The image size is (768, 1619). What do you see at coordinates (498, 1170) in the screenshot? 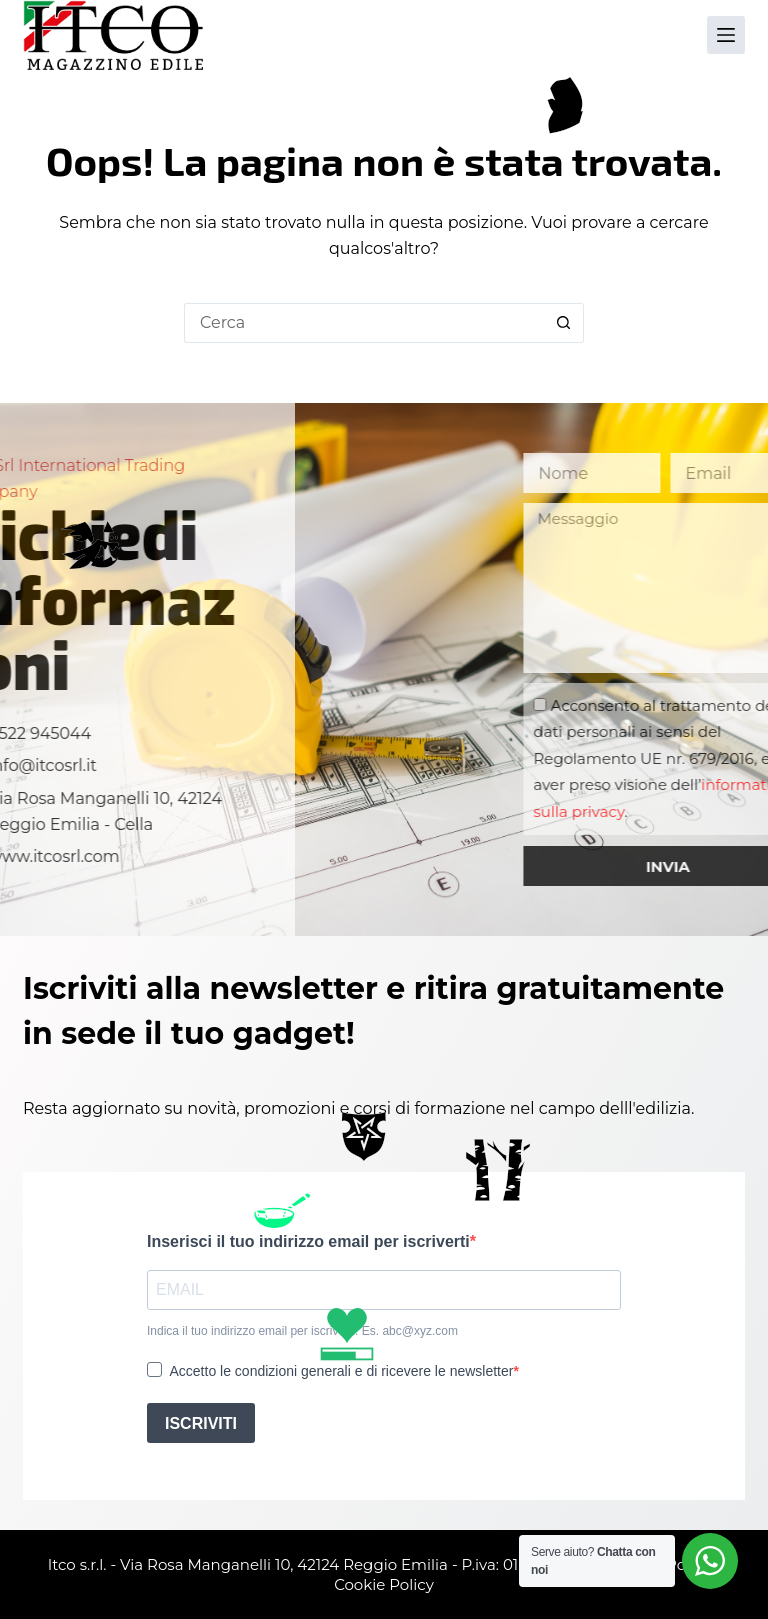
I see `access forest or nature-themed game area` at bounding box center [498, 1170].